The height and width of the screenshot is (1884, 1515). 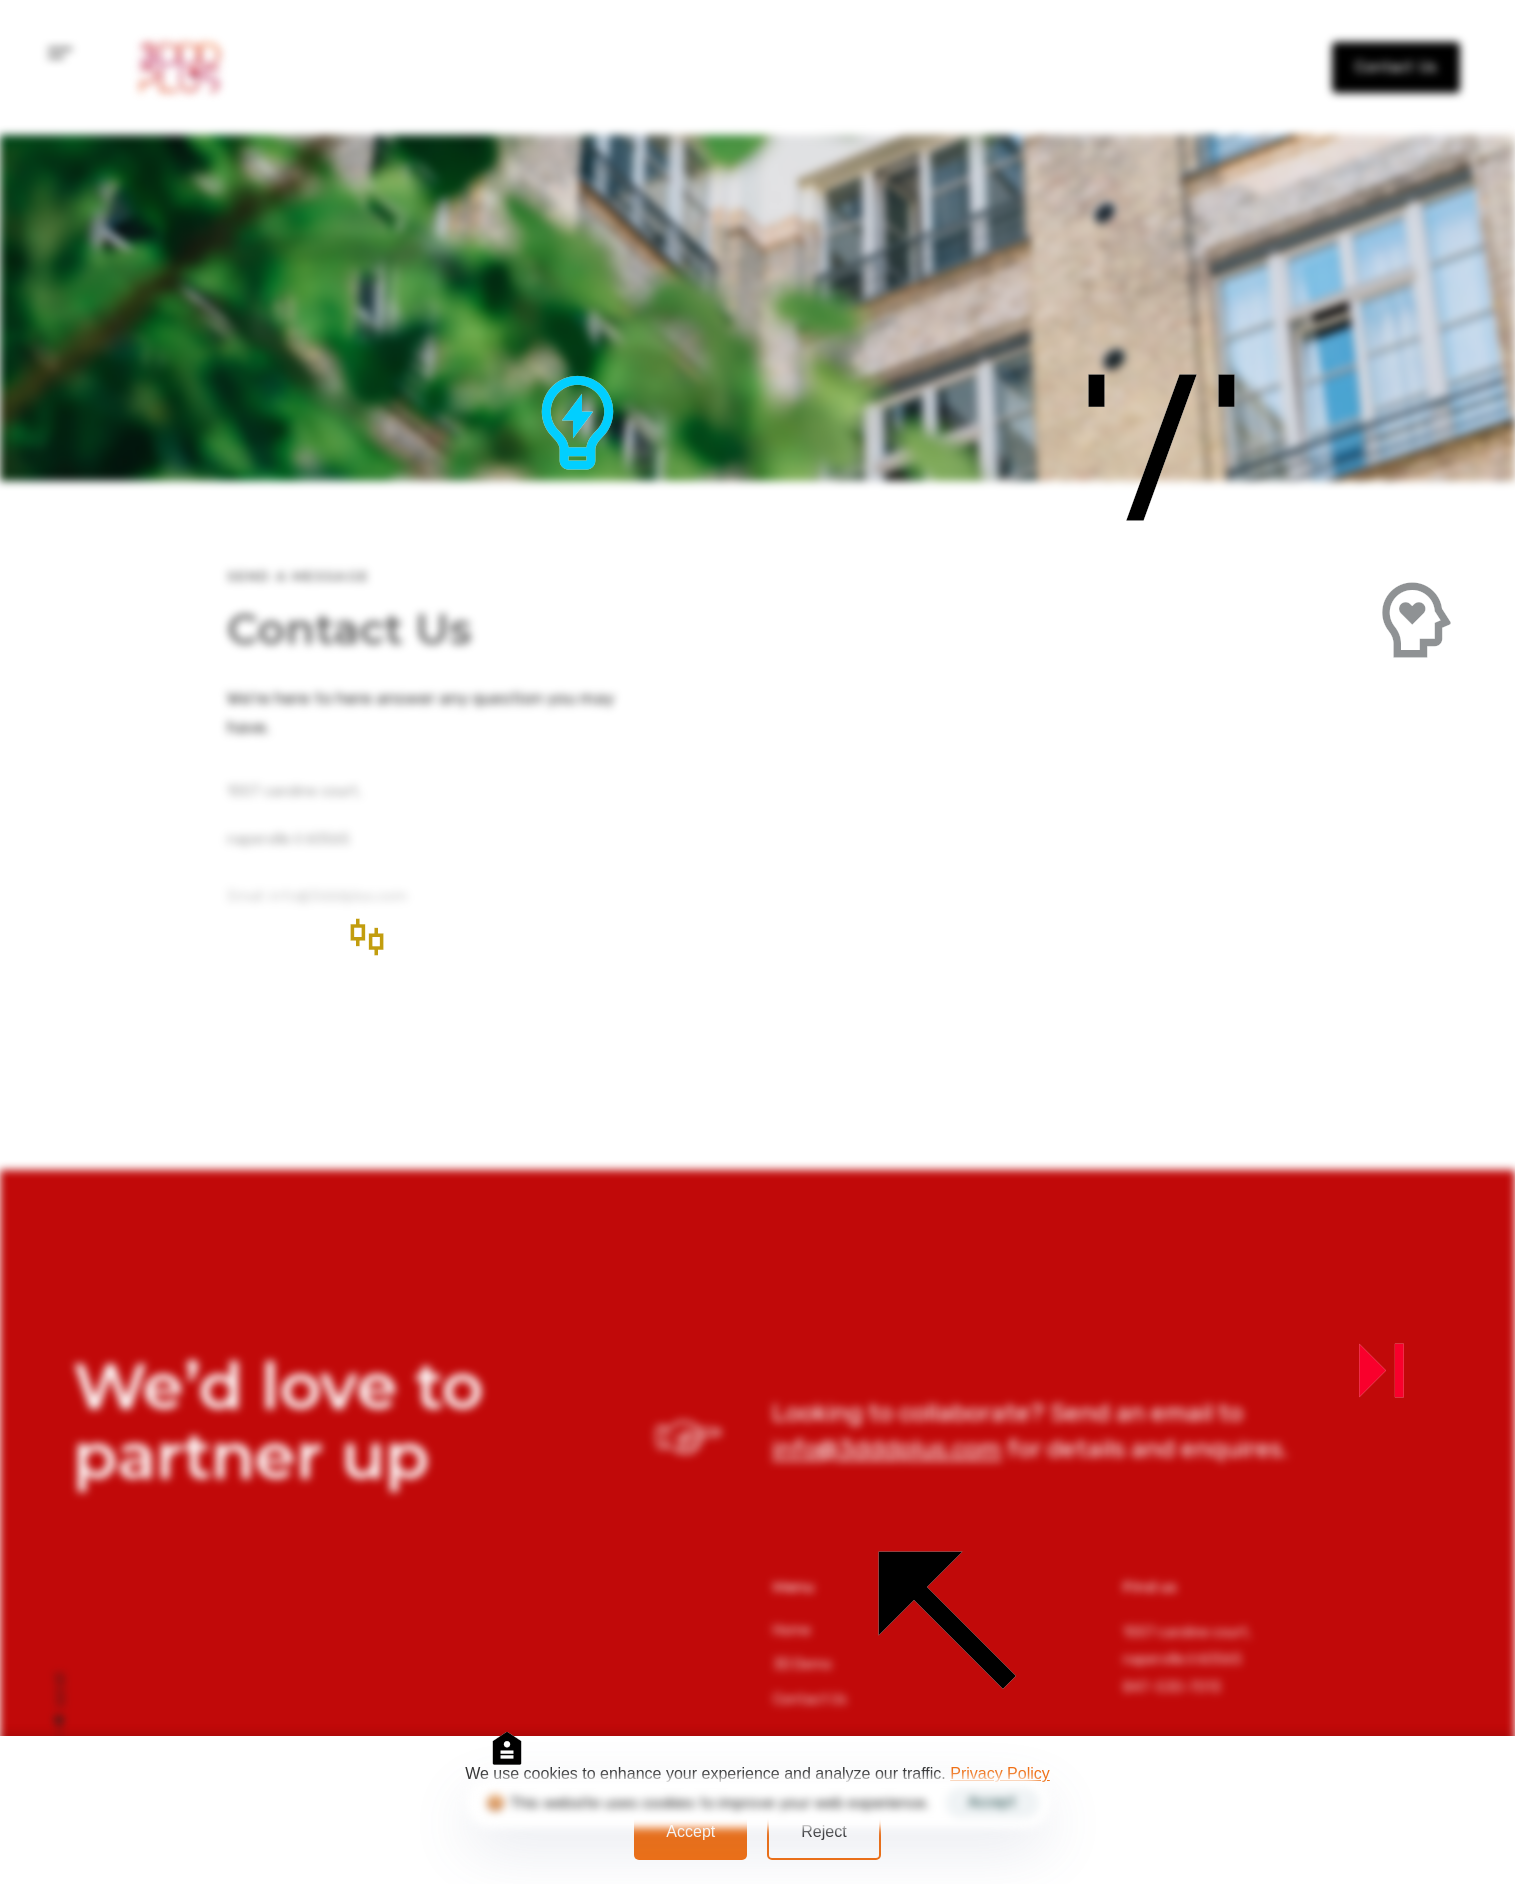 What do you see at coordinates (1161, 447) in the screenshot?
I see `access slash commands menu` at bounding box center [1161, 447].